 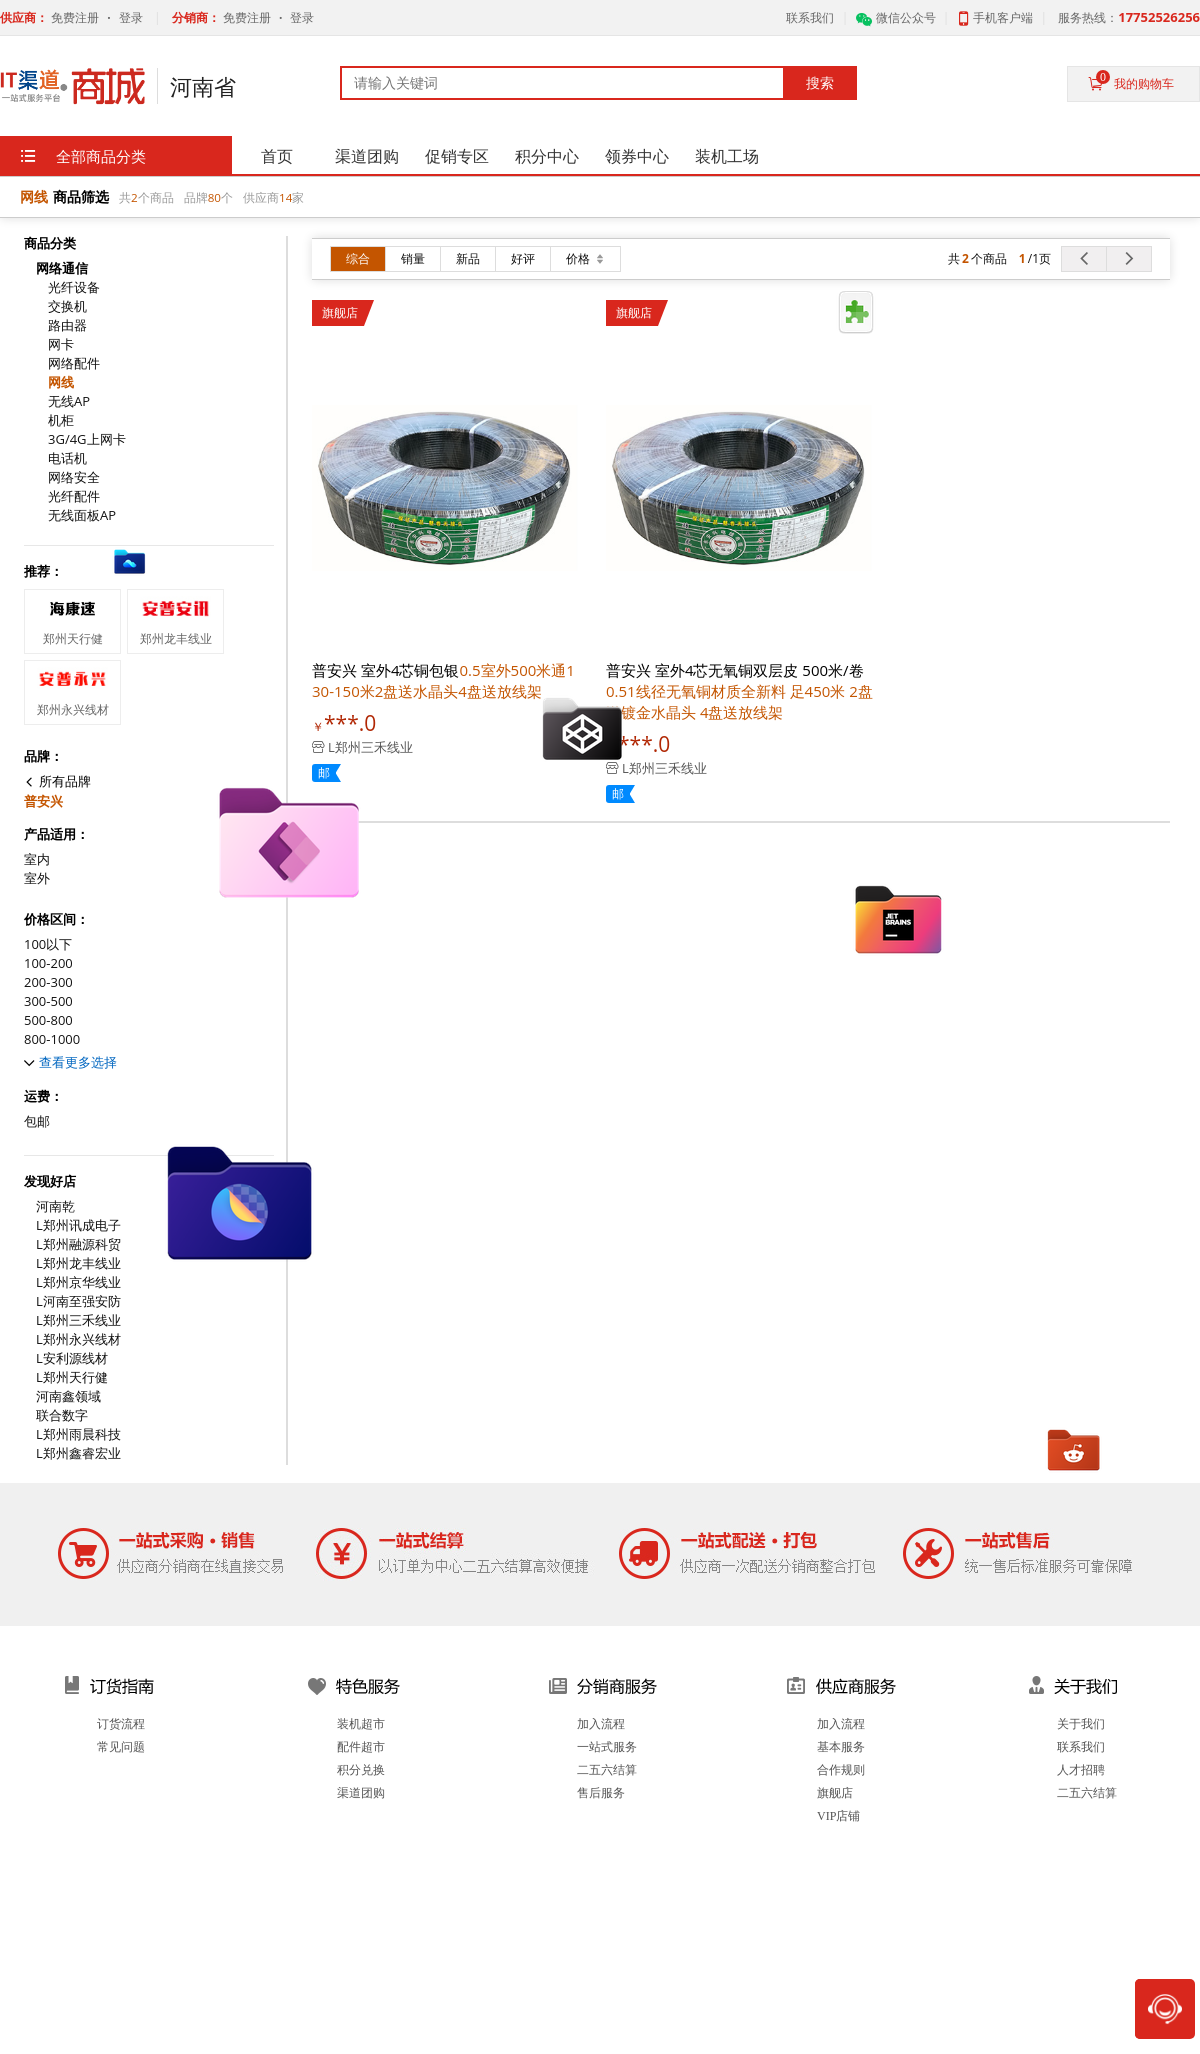 I want to click on open wondershare document cloud folder, so click(x=129, y=562).